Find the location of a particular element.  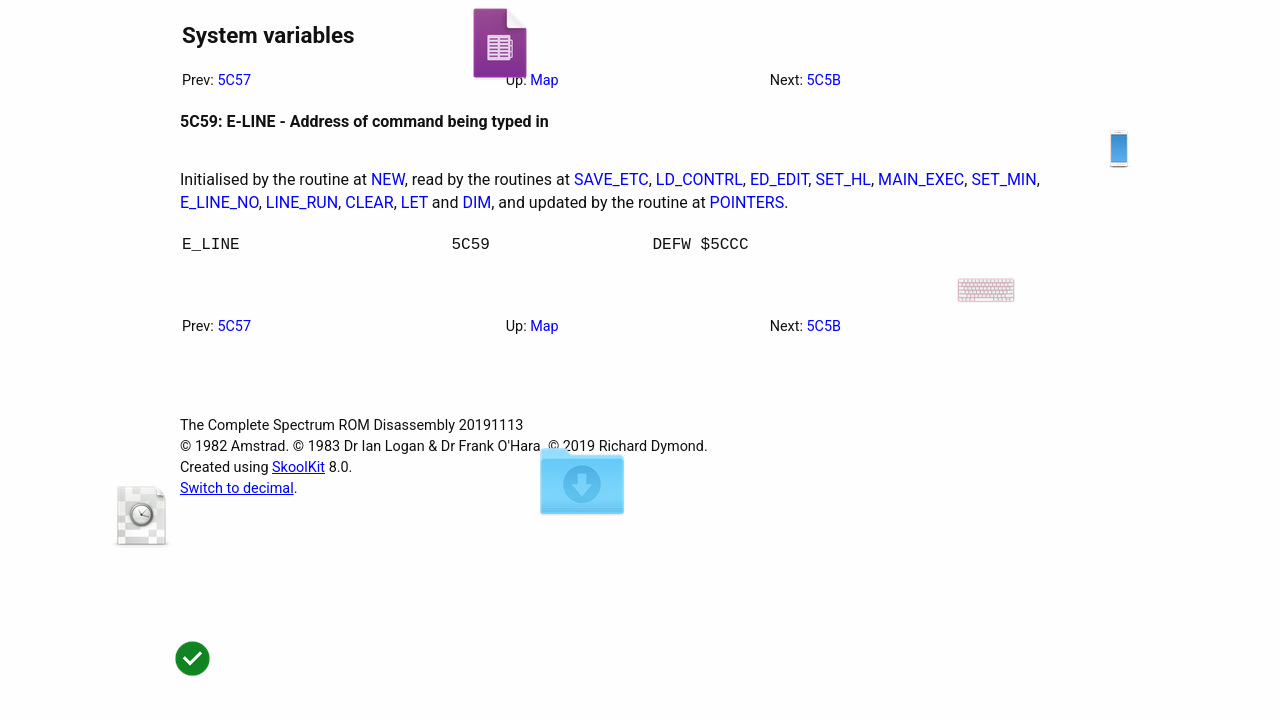

connect a bluetooth keyboard is located at coordinates (986, 290).